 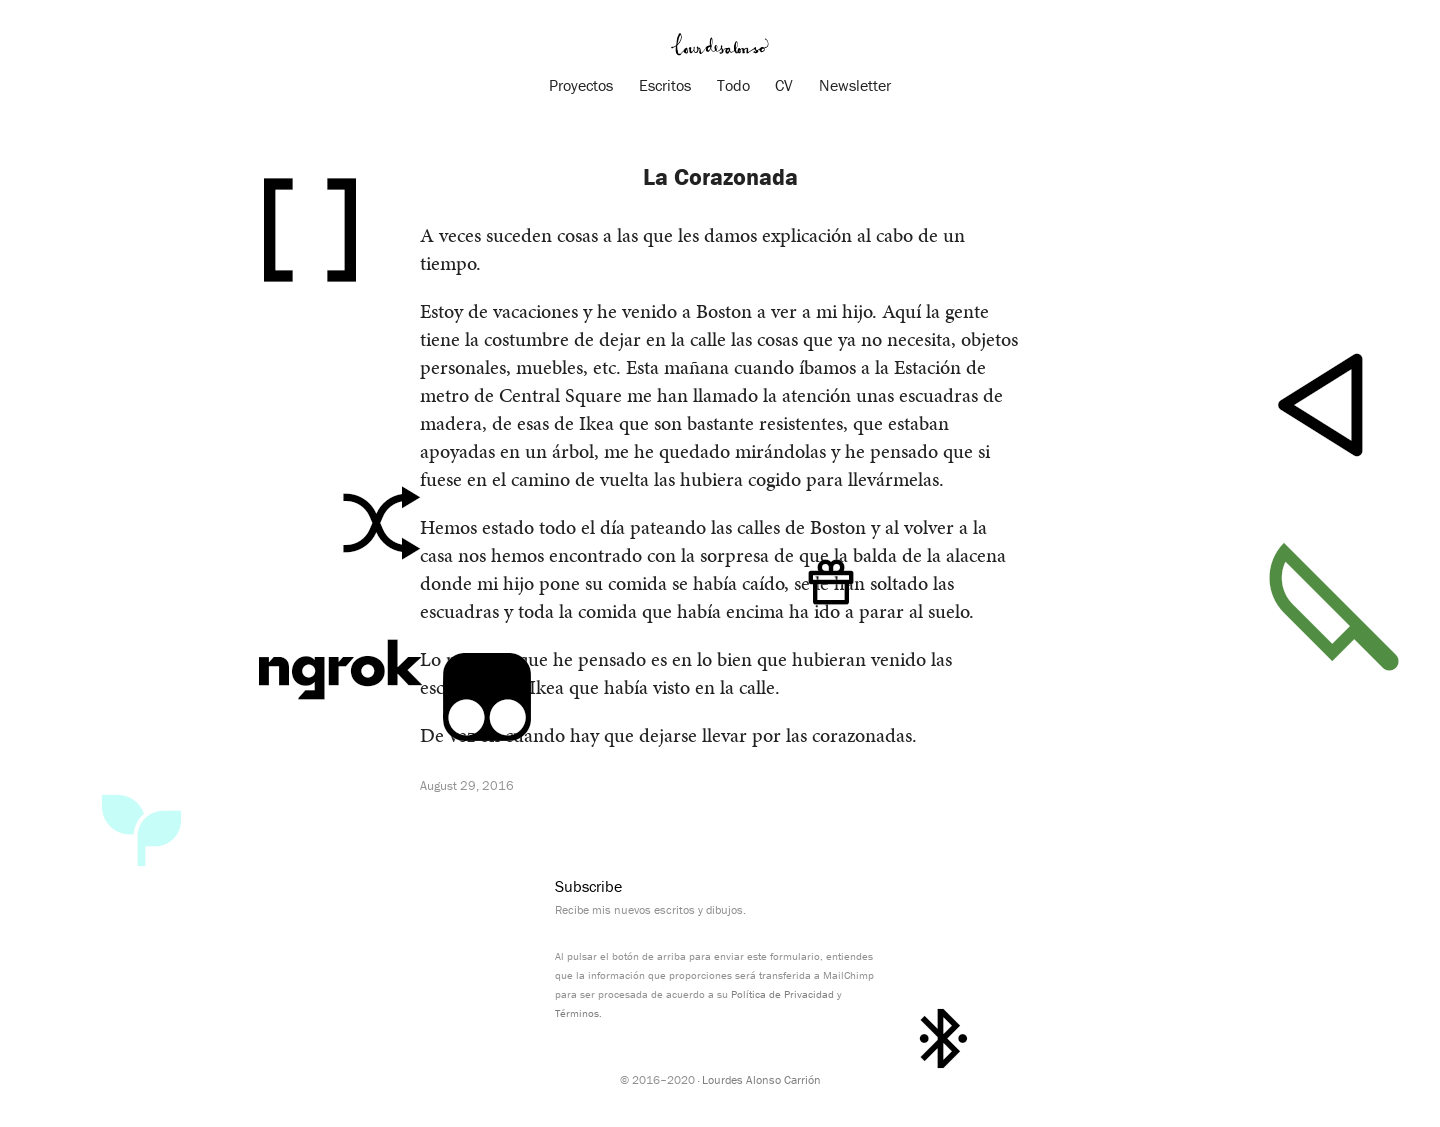 I want to click on play media in reverse, so click(x=1329, y=405).